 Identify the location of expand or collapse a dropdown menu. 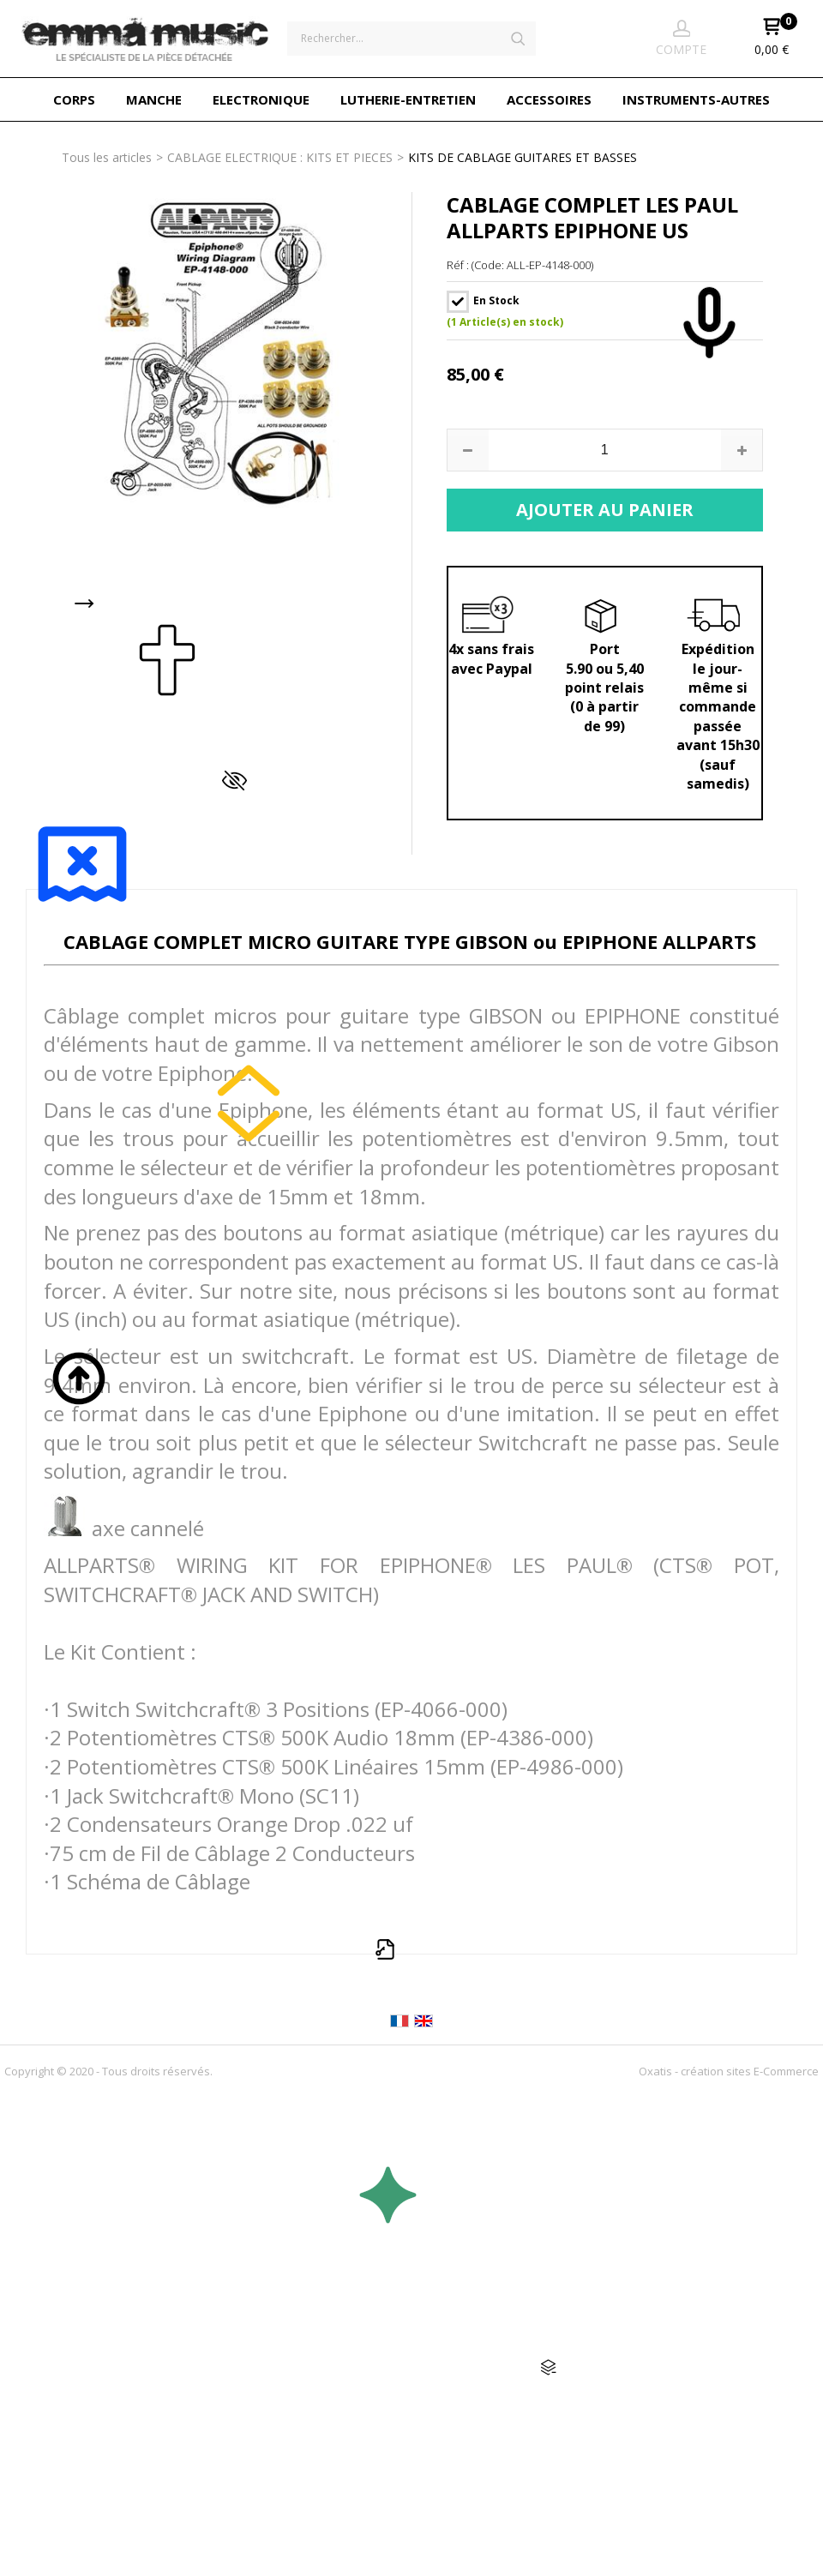
(249, 1103).